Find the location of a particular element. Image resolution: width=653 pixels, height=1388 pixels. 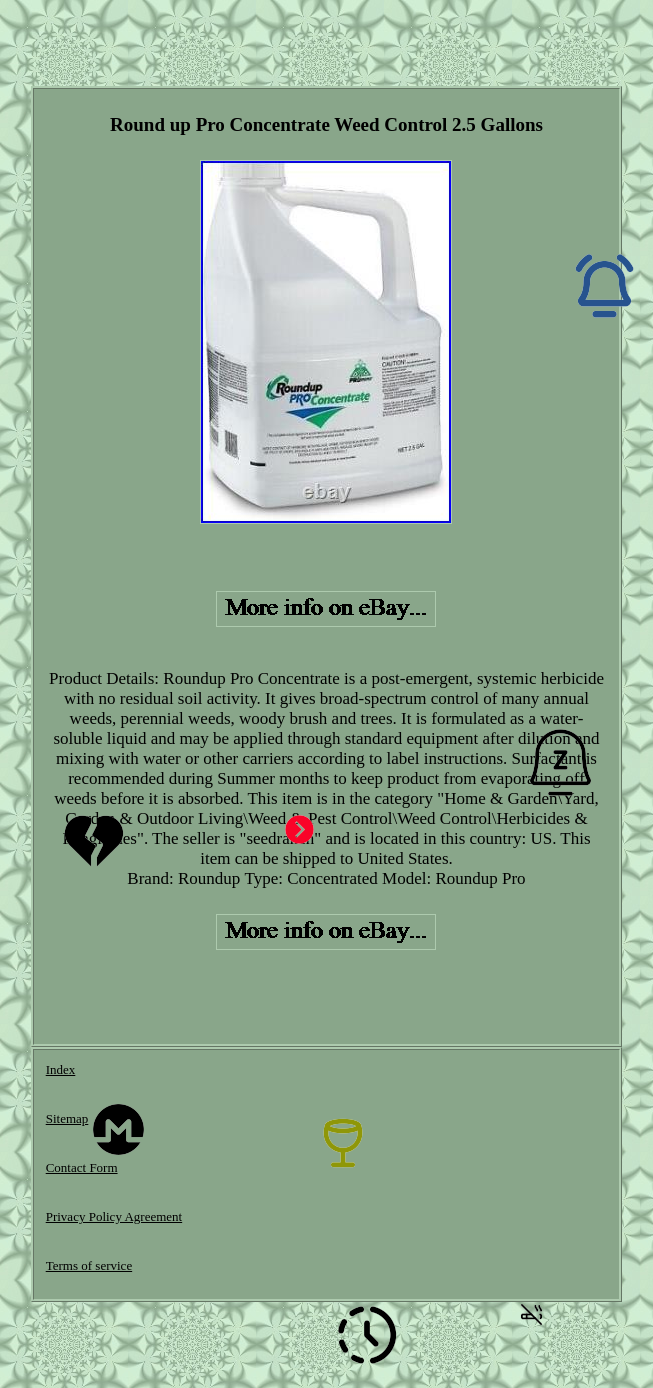

indicates a broken or failed favorite is located at coordinates (94, 842).